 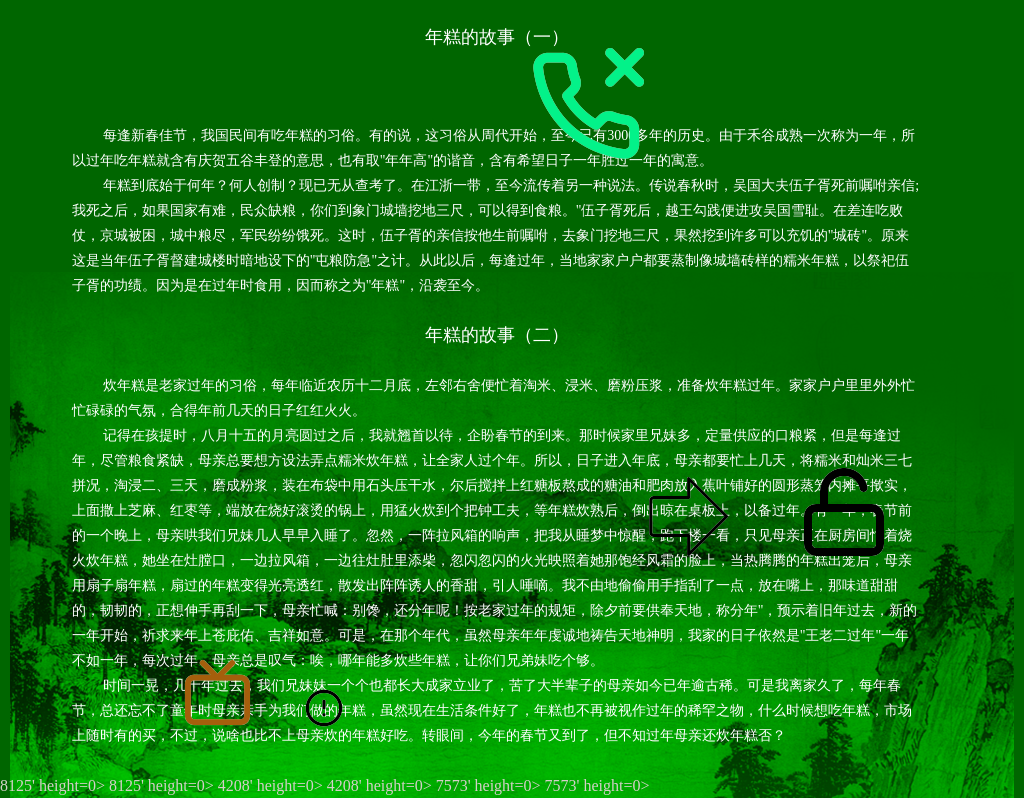 What do you see at coordinates (217, 692) in the screenshot?
I see `access tv or video streaming features` at bounding box center [217, 692].